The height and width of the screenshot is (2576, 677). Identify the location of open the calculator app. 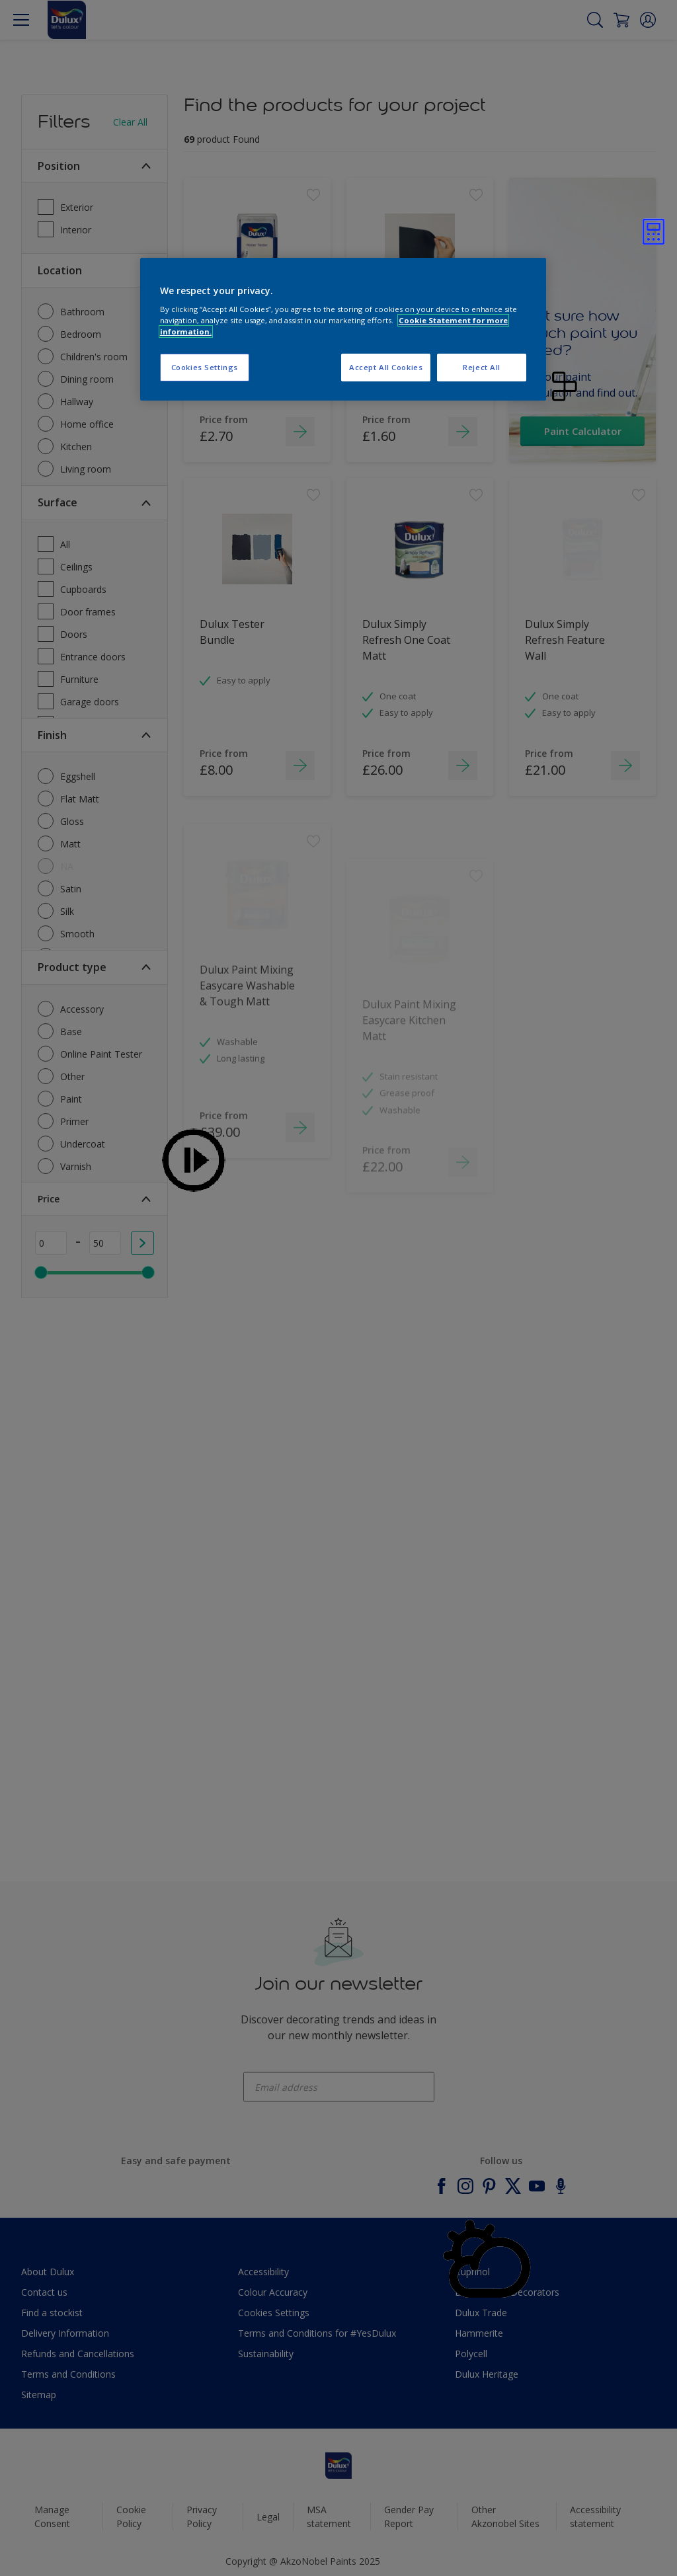
(653, 231).